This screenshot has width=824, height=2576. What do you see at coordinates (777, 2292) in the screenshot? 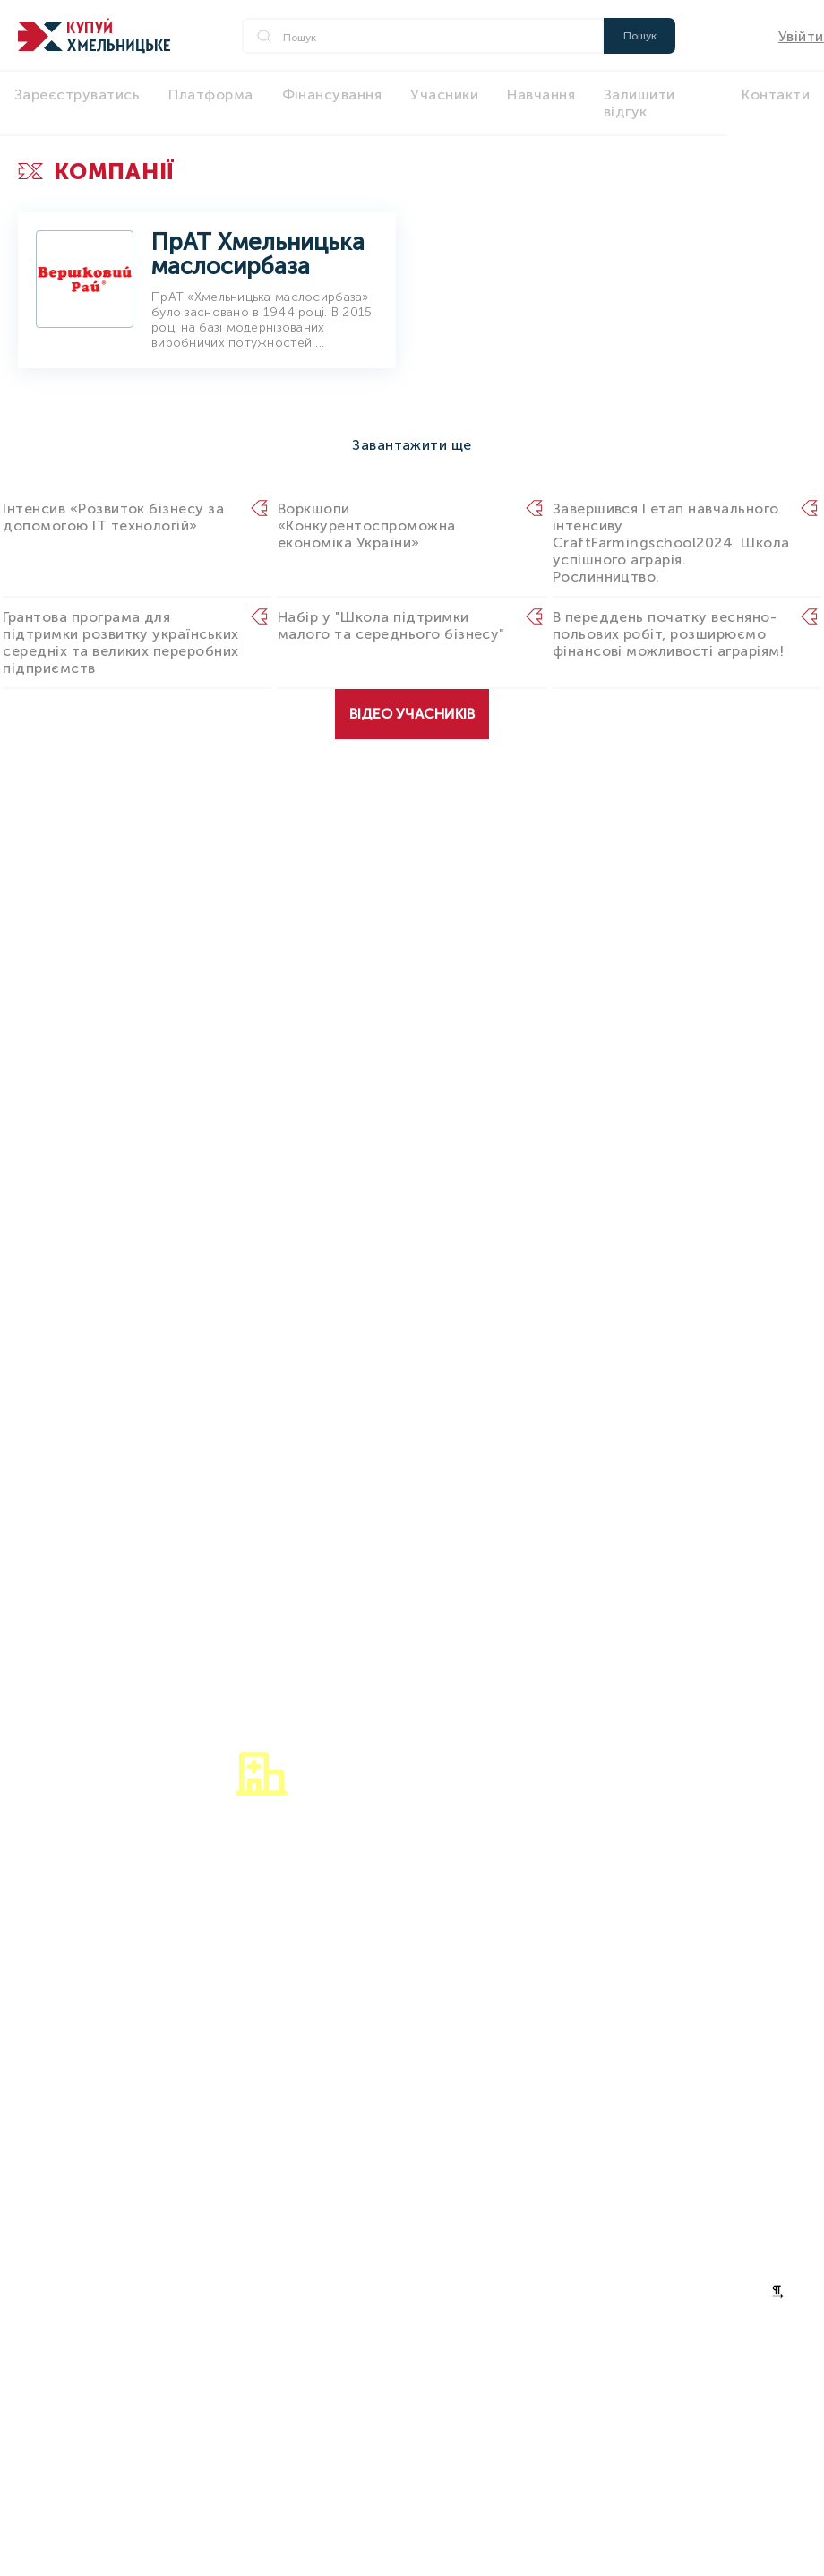
I see `set text direction to left-to-right` at bounding box center [777, 2292].